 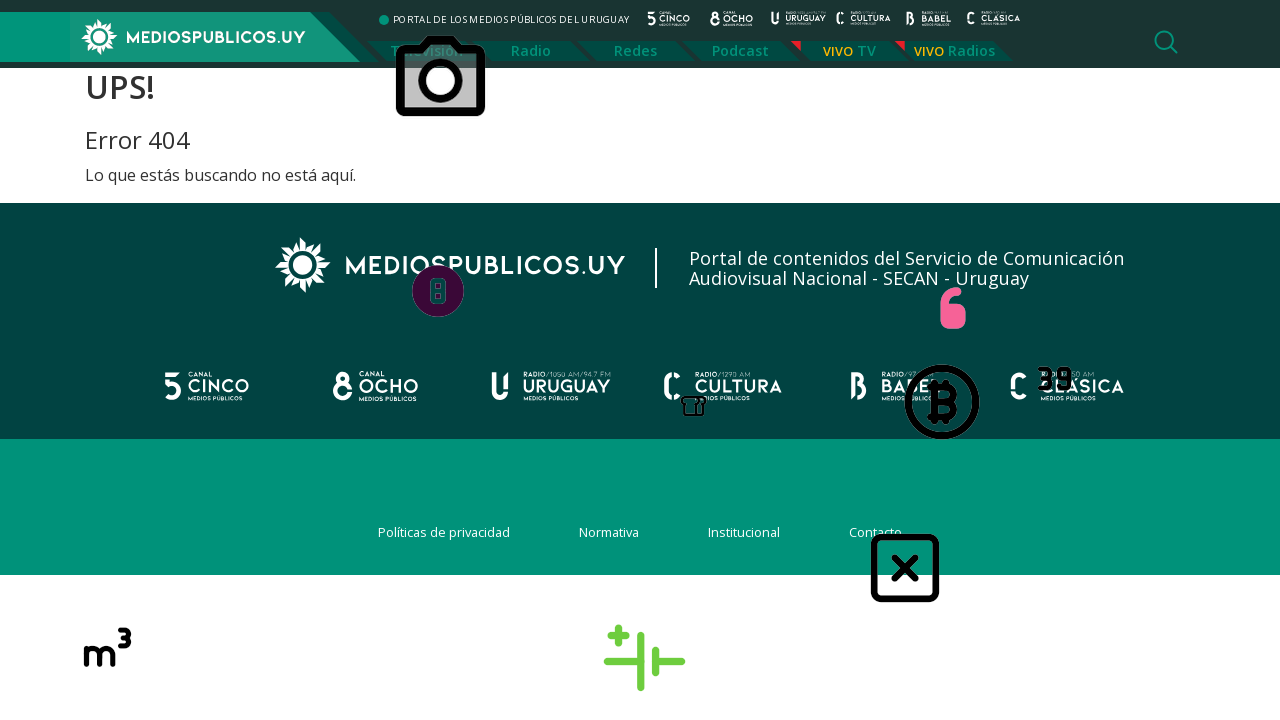 I want to click on access bakery or bread-related content, so click(x=694, y=406).